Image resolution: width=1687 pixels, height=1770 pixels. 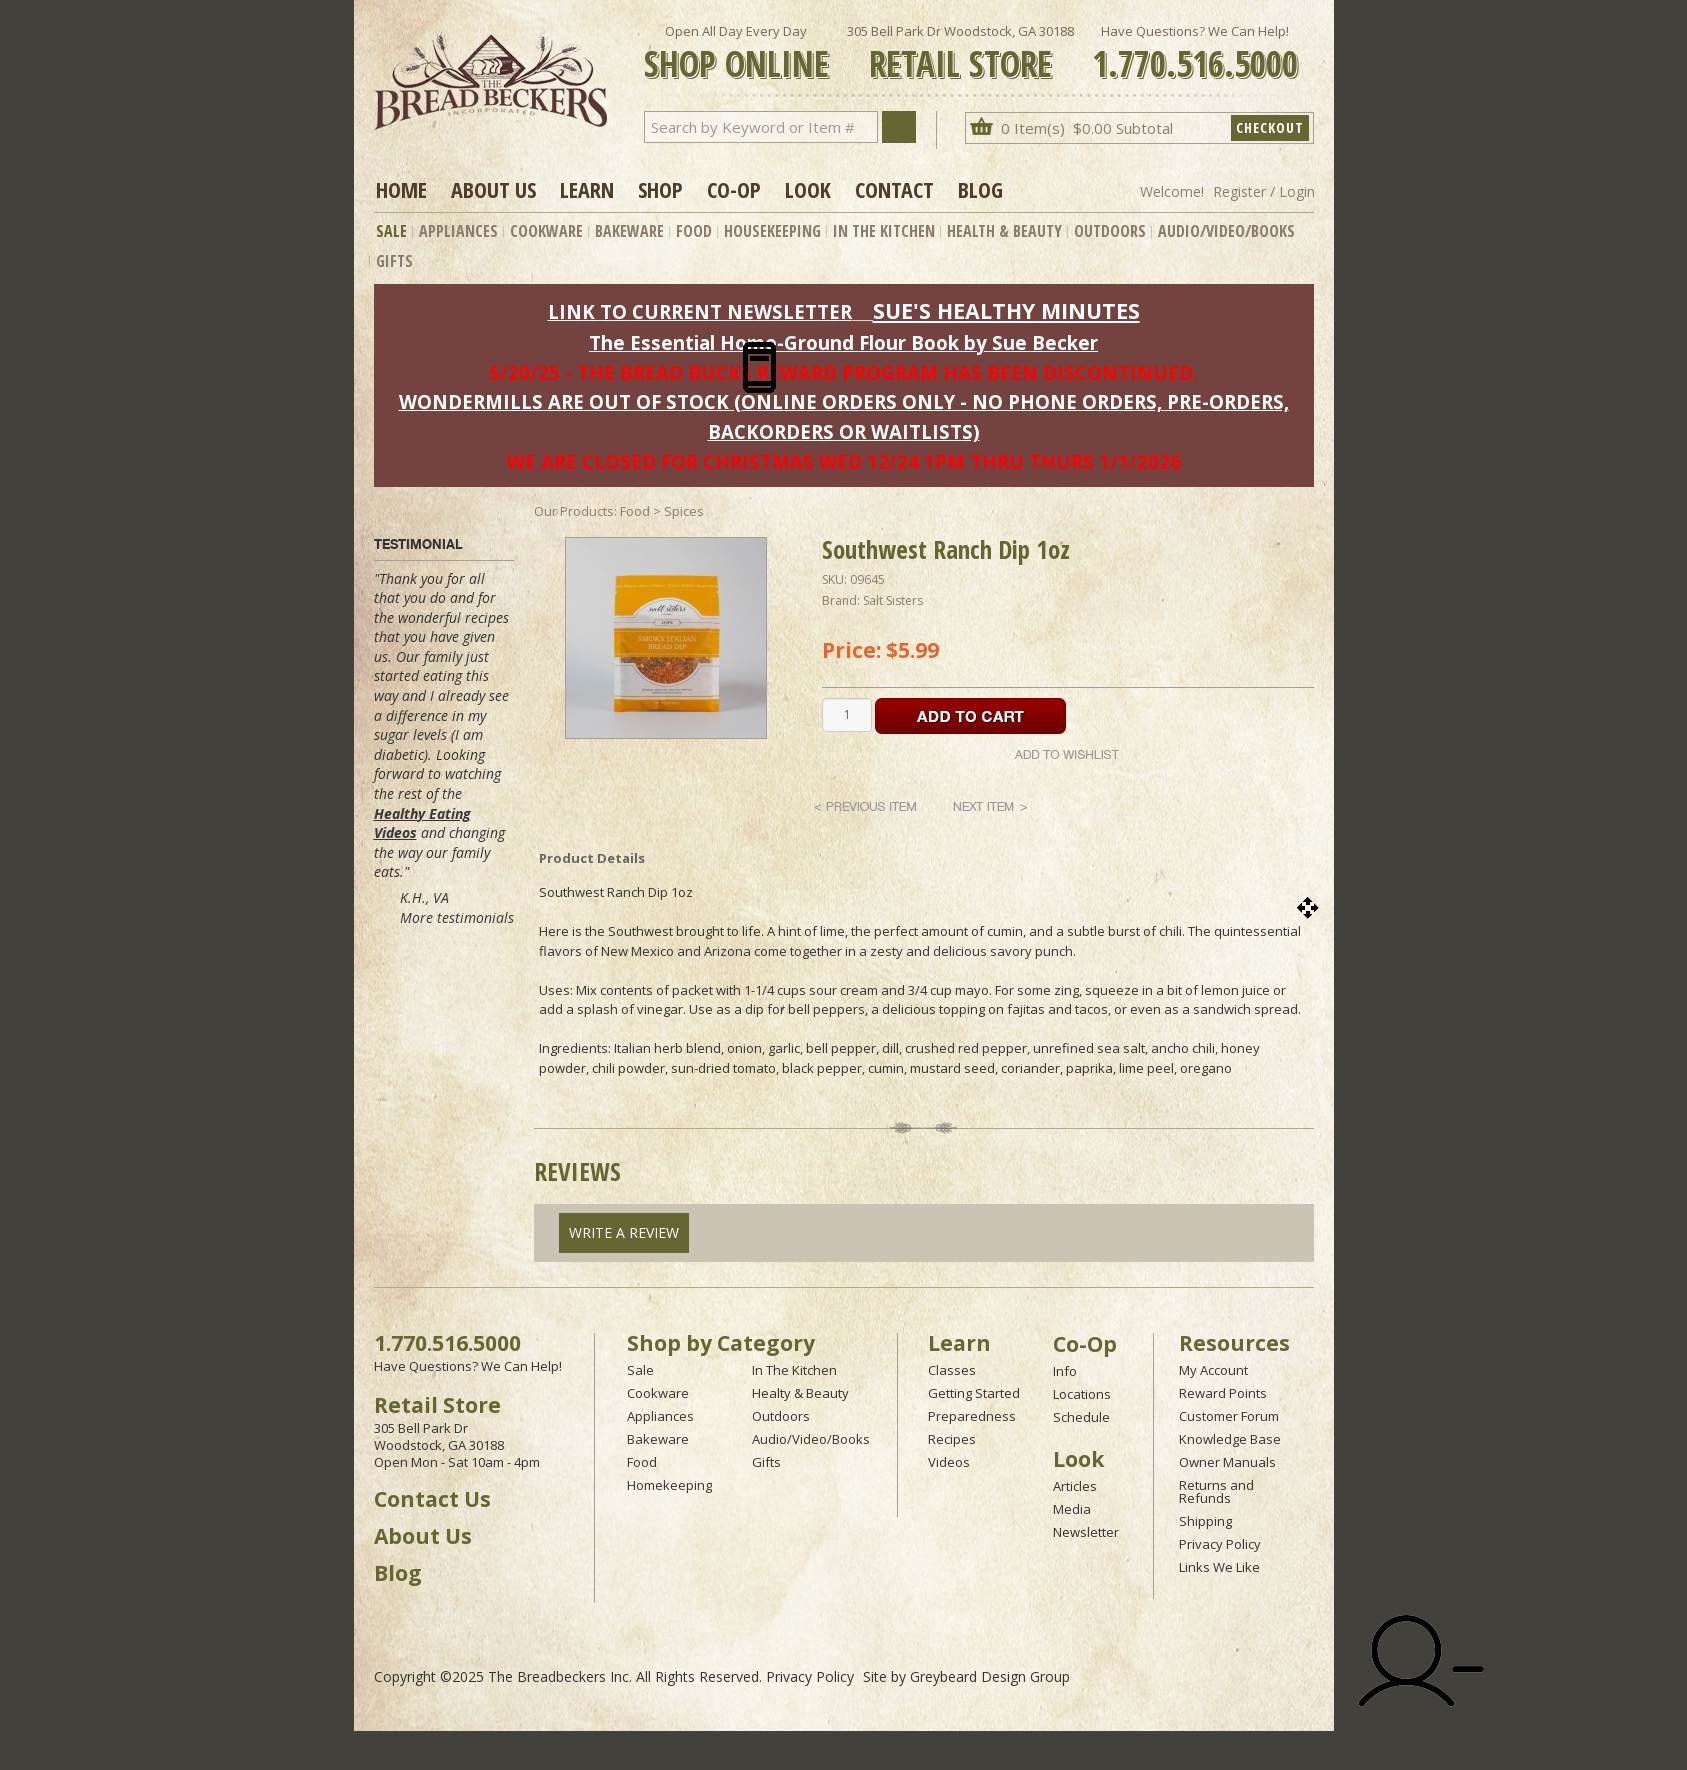 I want to click on view mobile ad placements, so click(x=759, y=367).